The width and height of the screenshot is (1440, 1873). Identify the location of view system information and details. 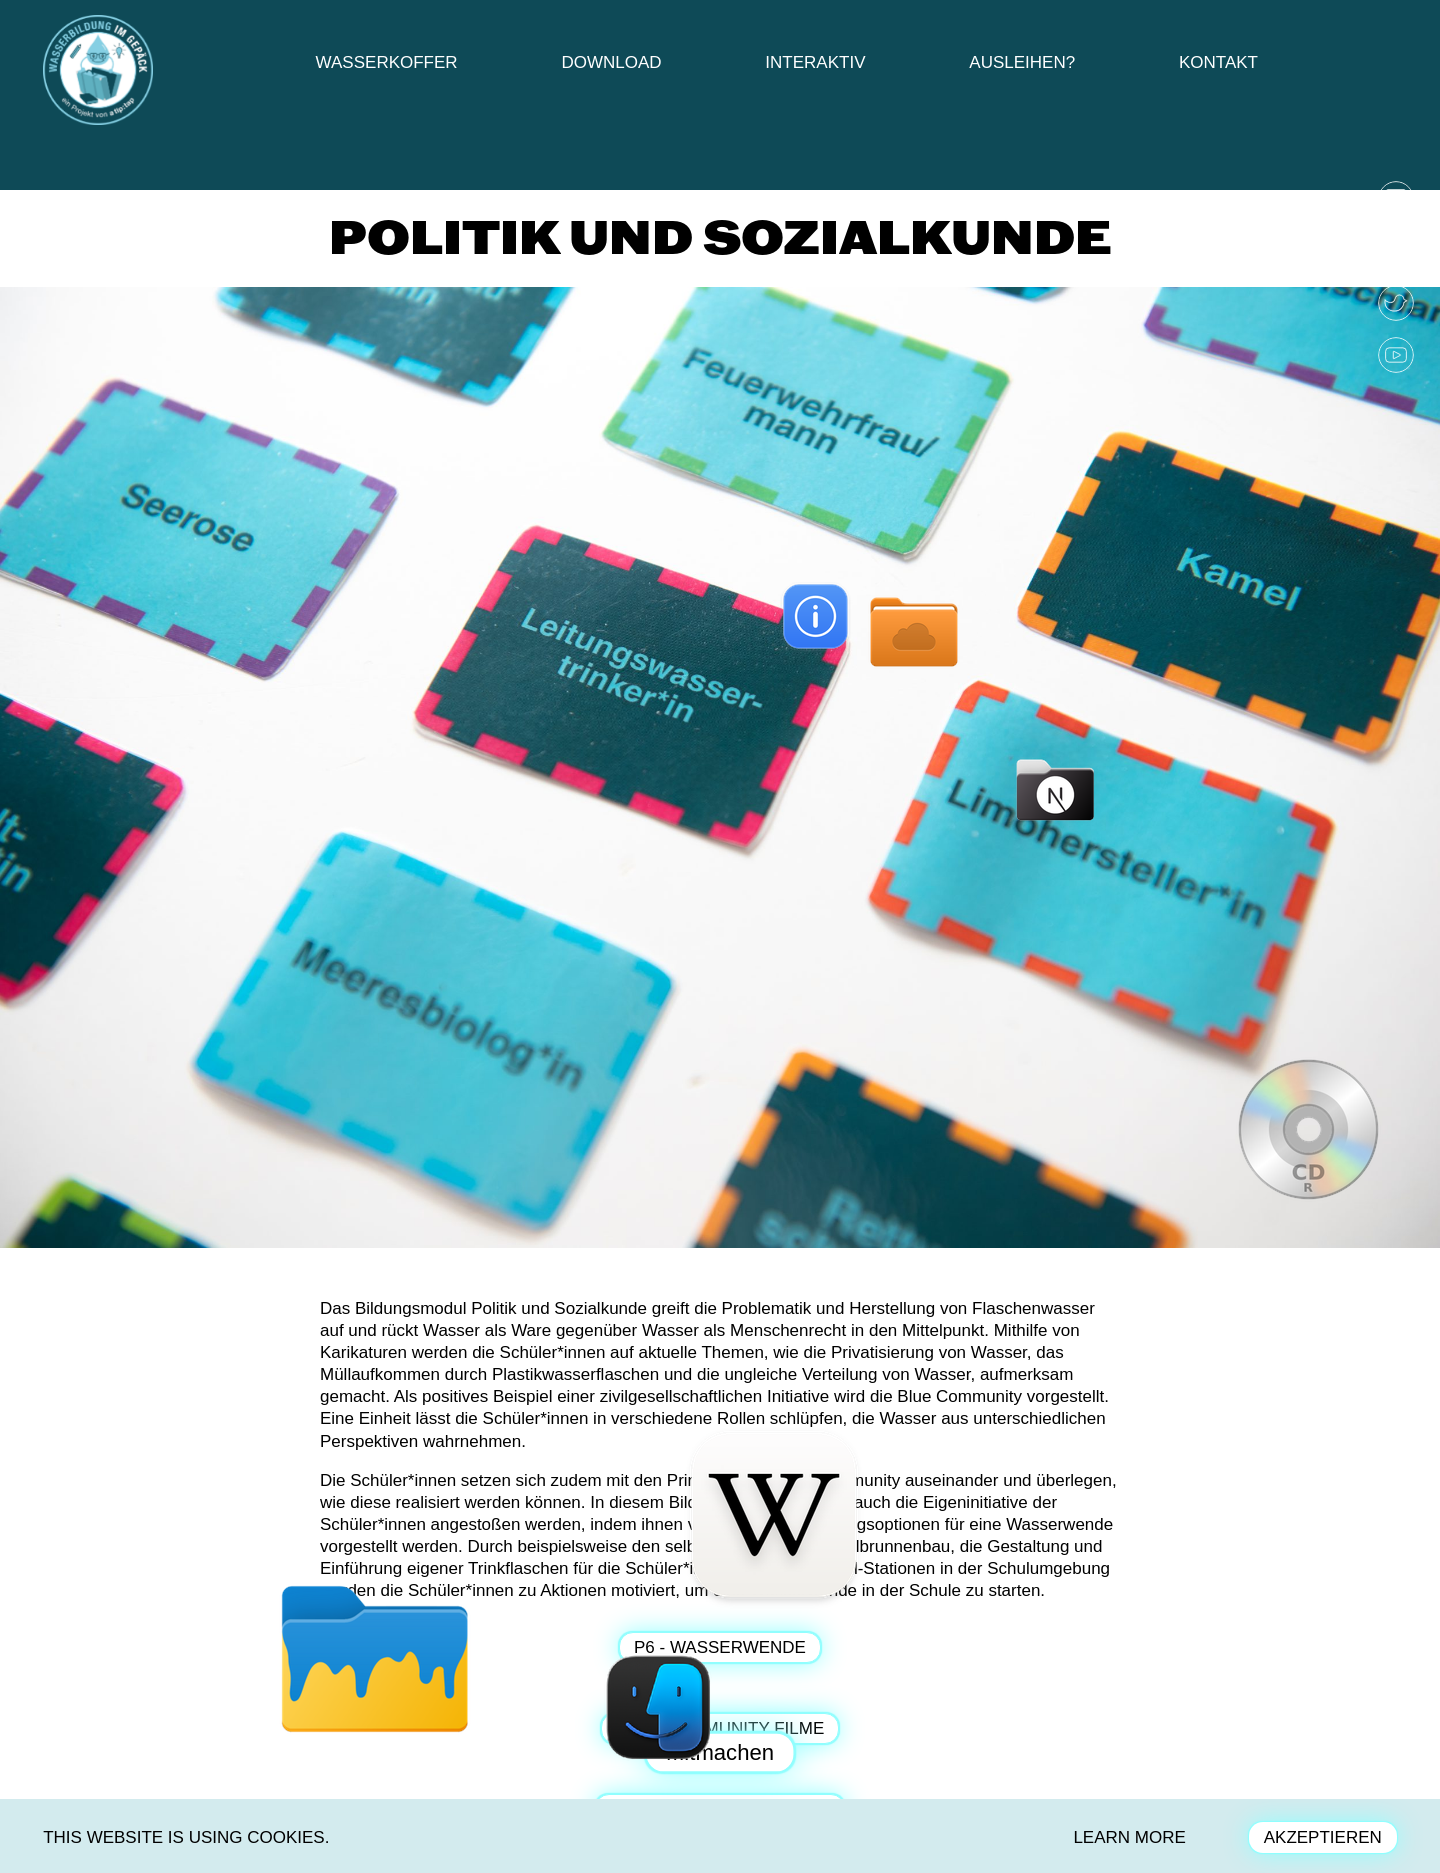
(815, 617).